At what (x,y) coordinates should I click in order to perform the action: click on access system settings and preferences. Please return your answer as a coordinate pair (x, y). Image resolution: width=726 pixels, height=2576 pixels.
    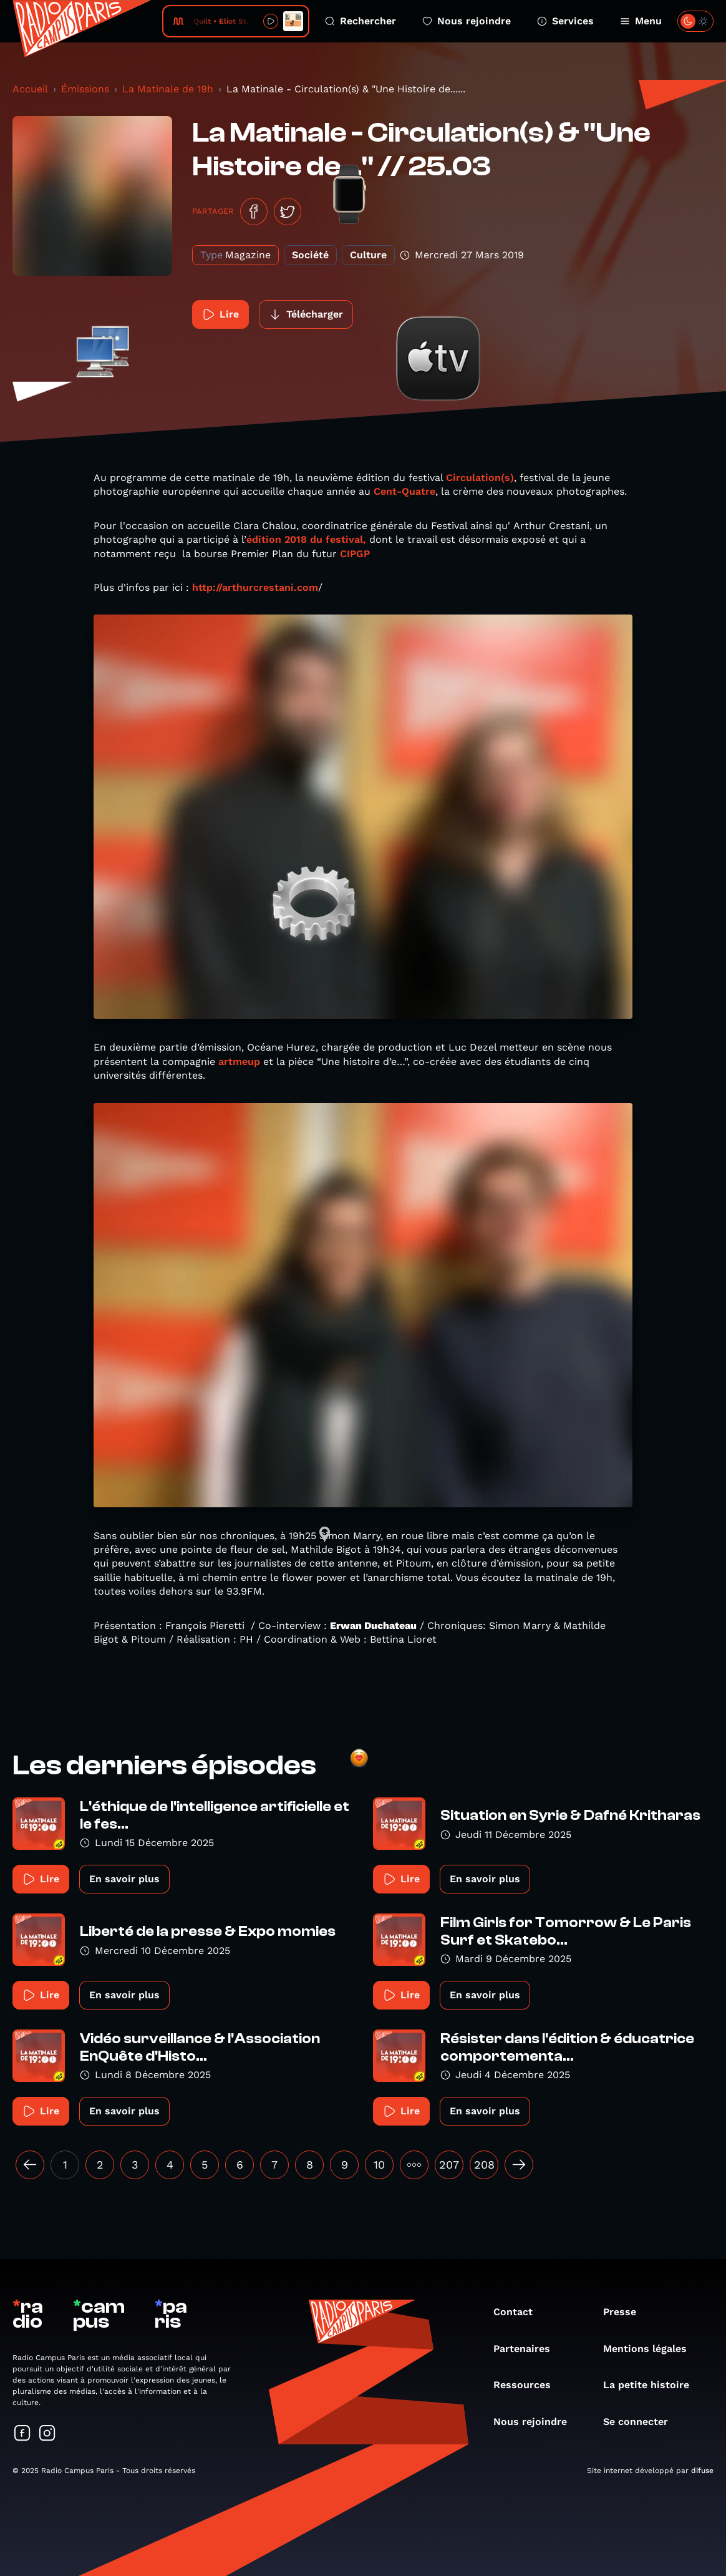
    Looking at the image, I should click on (314, 903).